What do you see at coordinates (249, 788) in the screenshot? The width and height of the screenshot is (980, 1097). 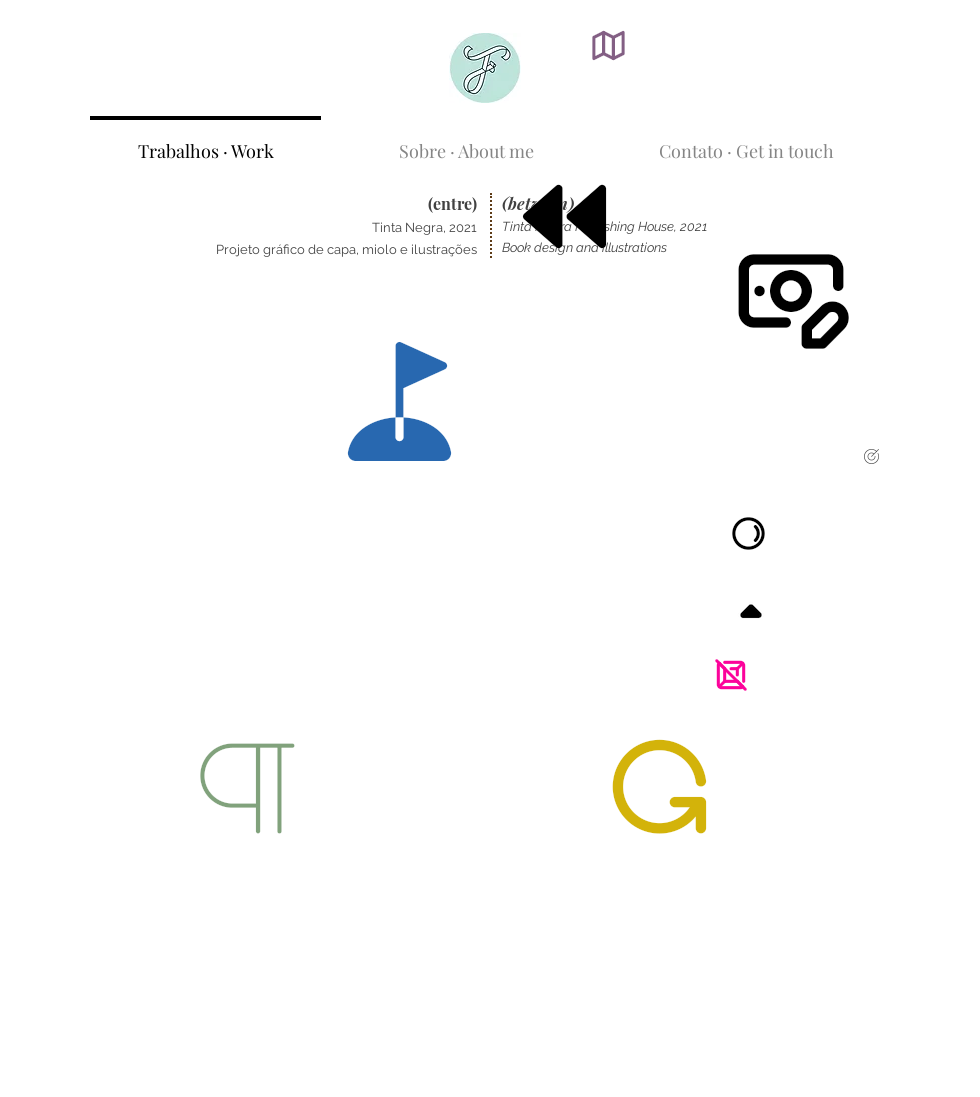 I see `toggle paragraph formatting options` at bounding box center [249, 788].